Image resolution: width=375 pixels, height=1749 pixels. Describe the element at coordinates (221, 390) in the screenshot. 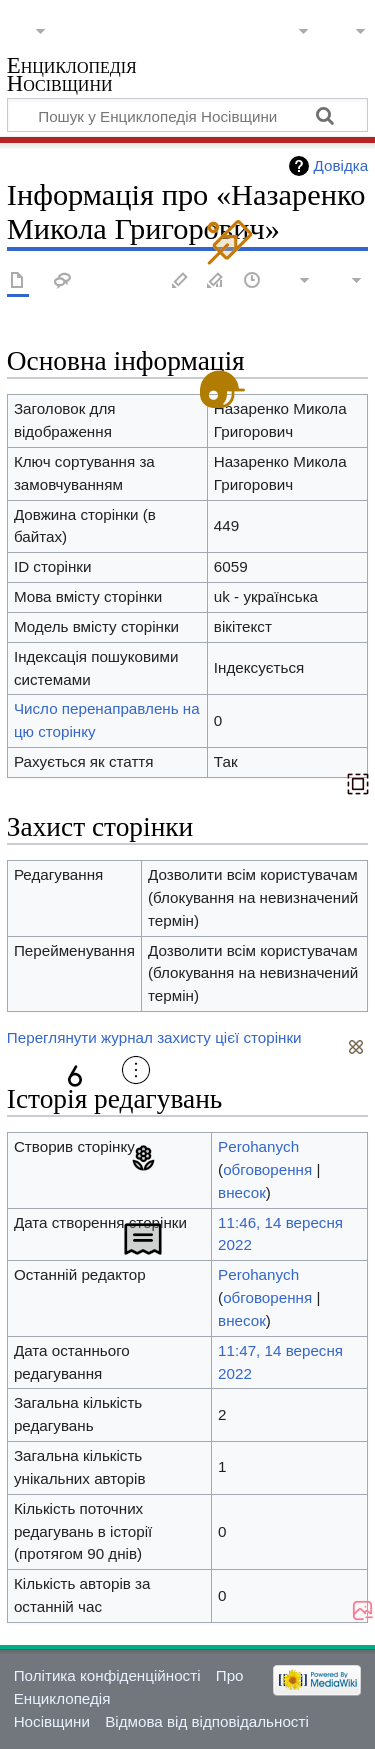

I see `view baseball or sports equipment` at that location.